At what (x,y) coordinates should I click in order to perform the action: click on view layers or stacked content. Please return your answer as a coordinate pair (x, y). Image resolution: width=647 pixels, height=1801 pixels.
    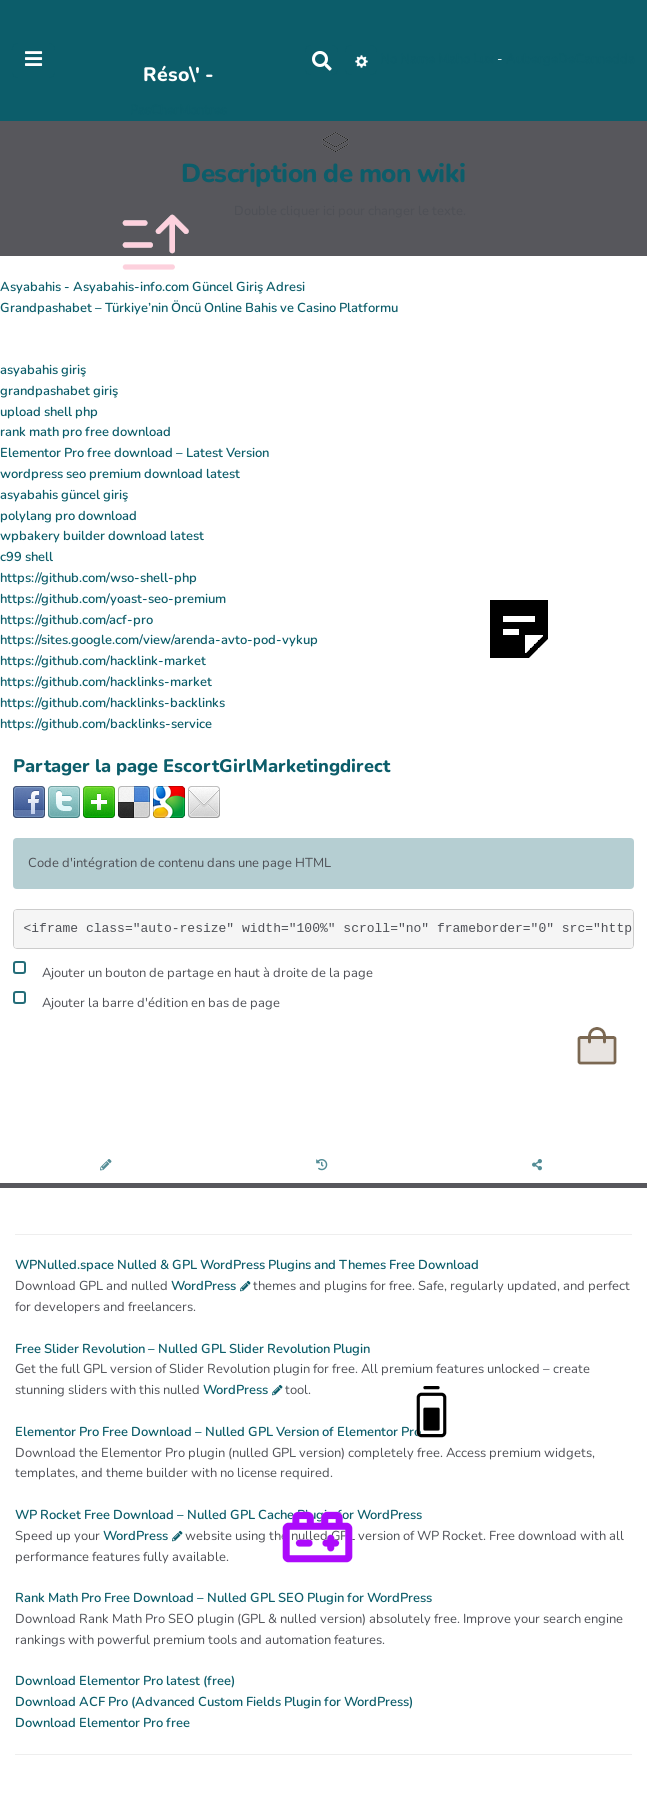
    Looking at the image, I should click on (335, 142).